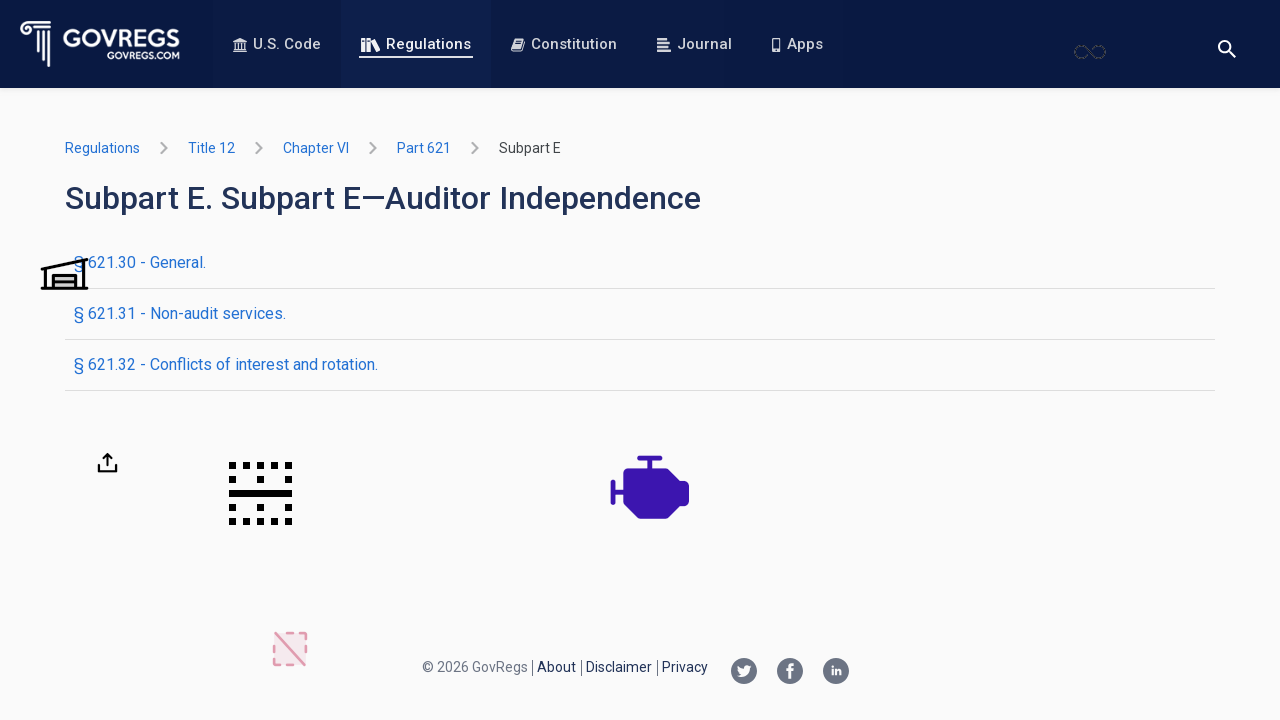 The image size is (1280, 720). I want to click on access warehouse or storage inventory, so click(64, 275).